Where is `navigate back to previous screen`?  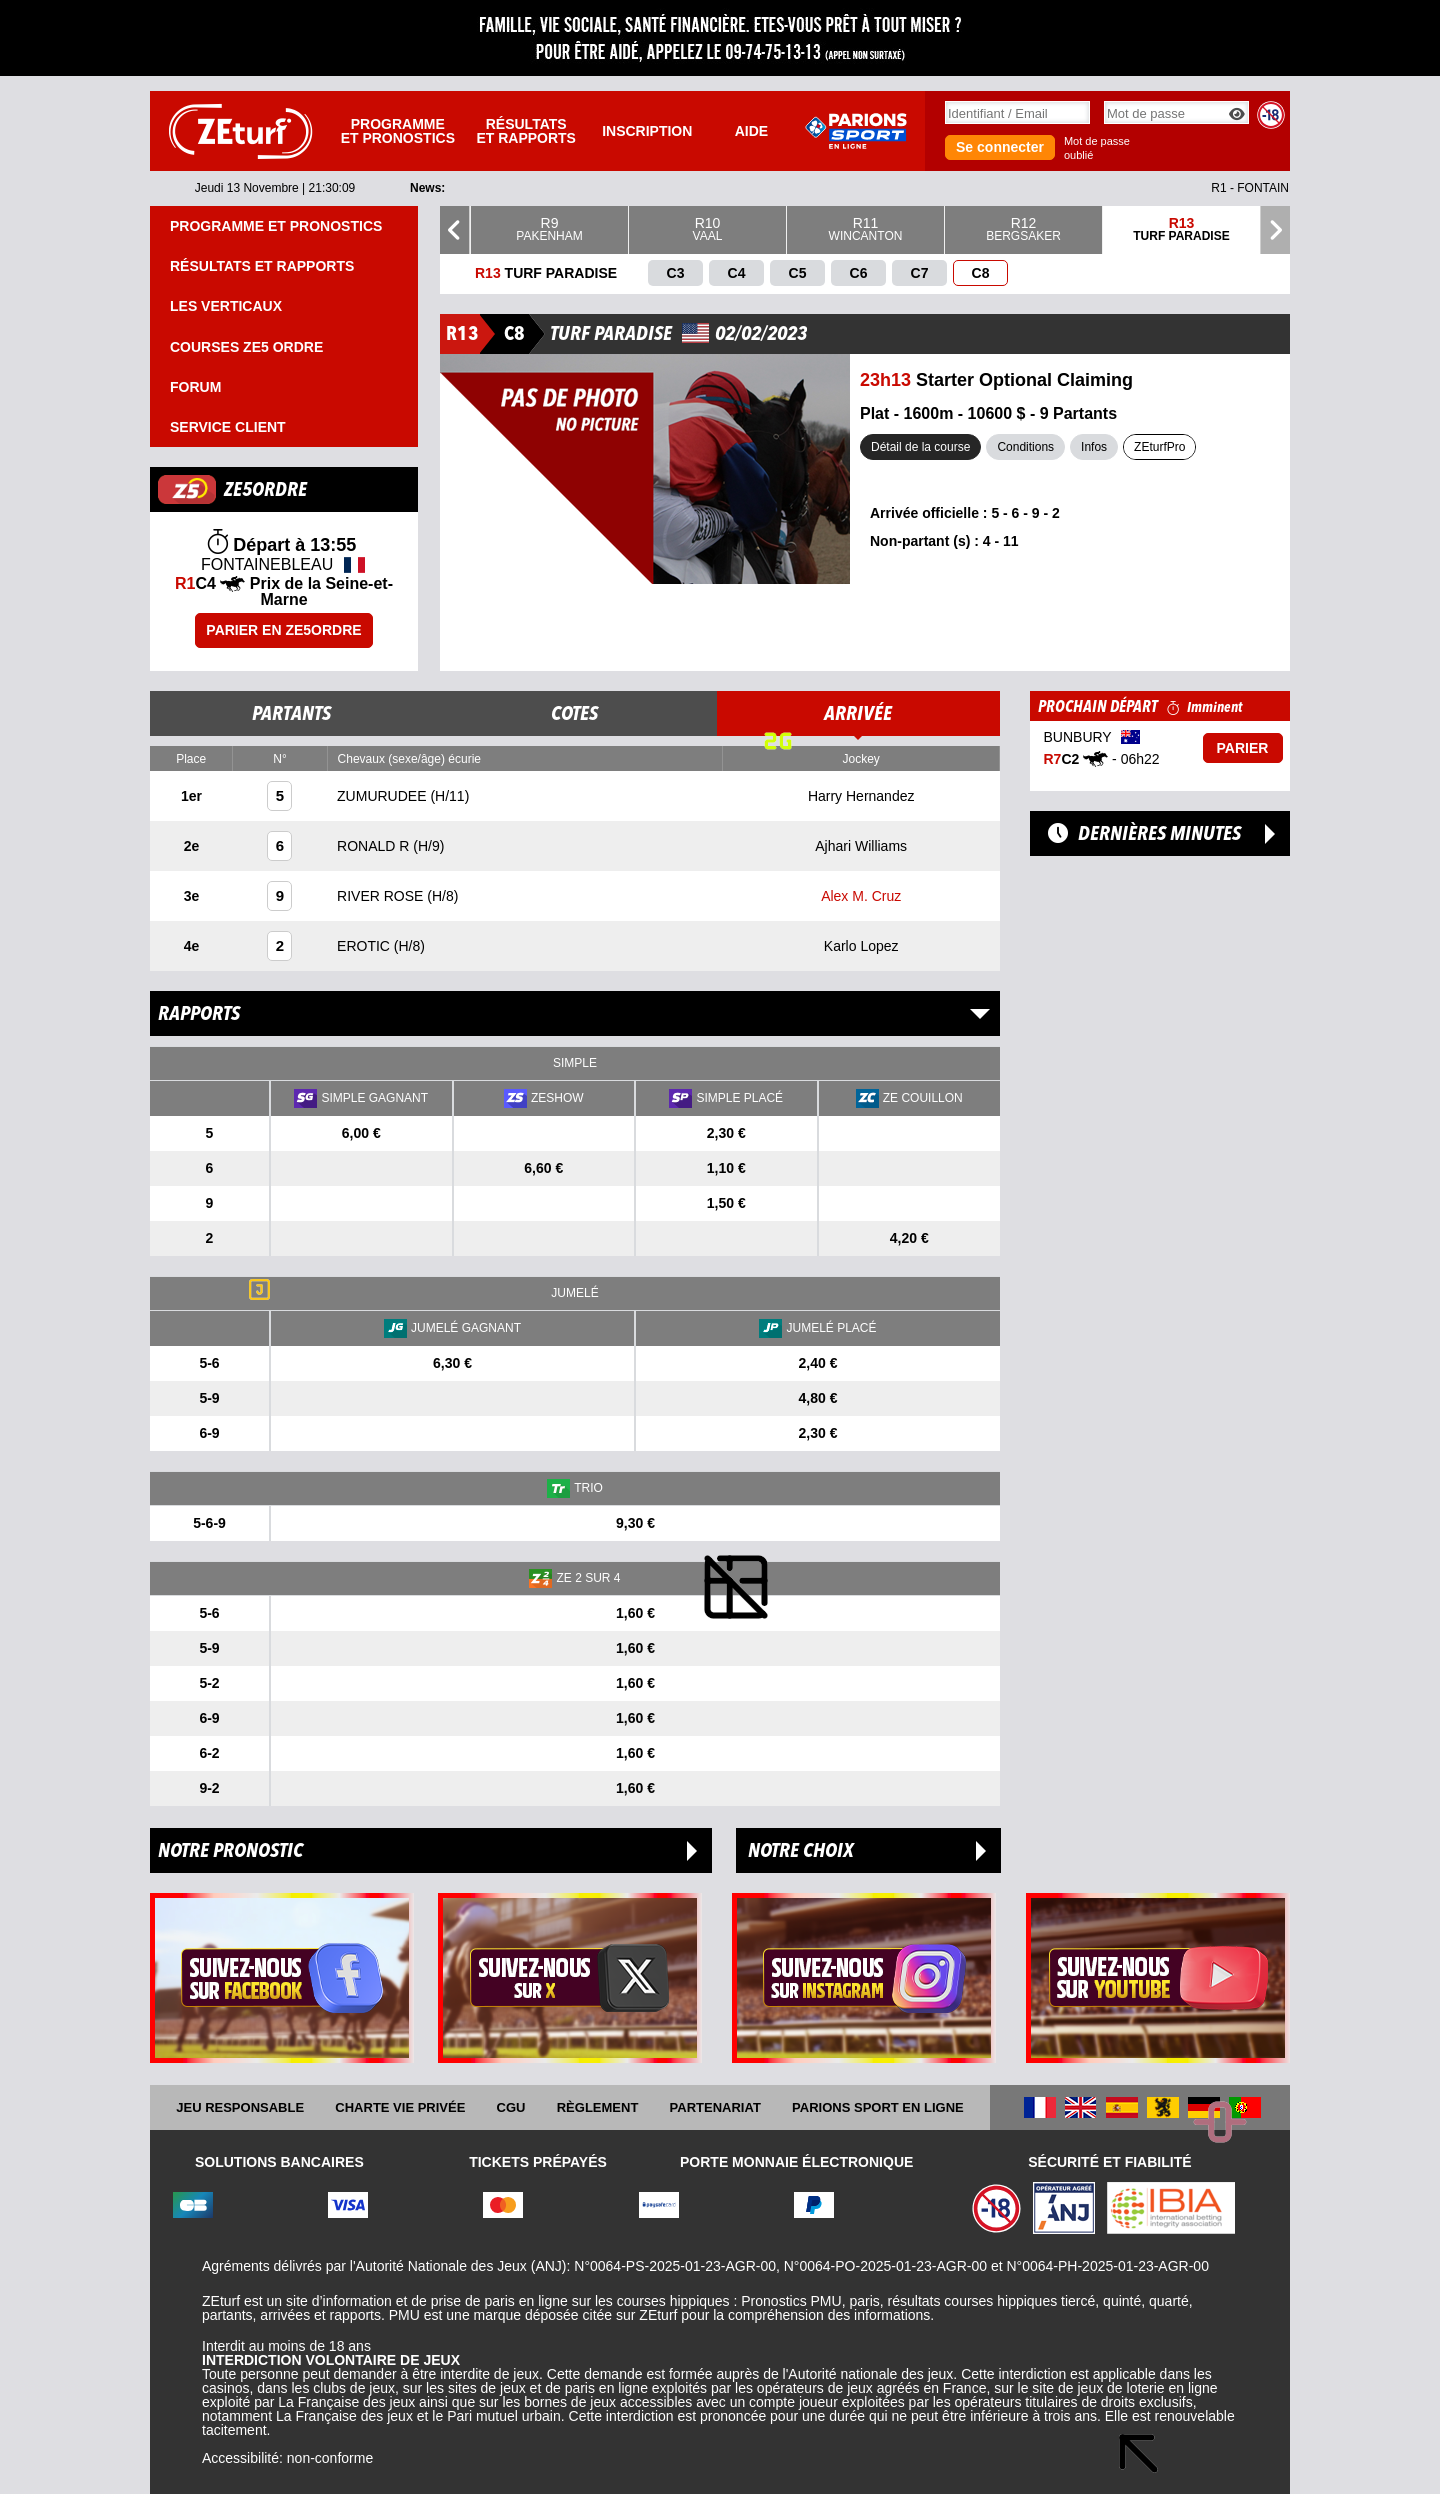
navigate back to previous screen is located at coordinates (1138, 2453).